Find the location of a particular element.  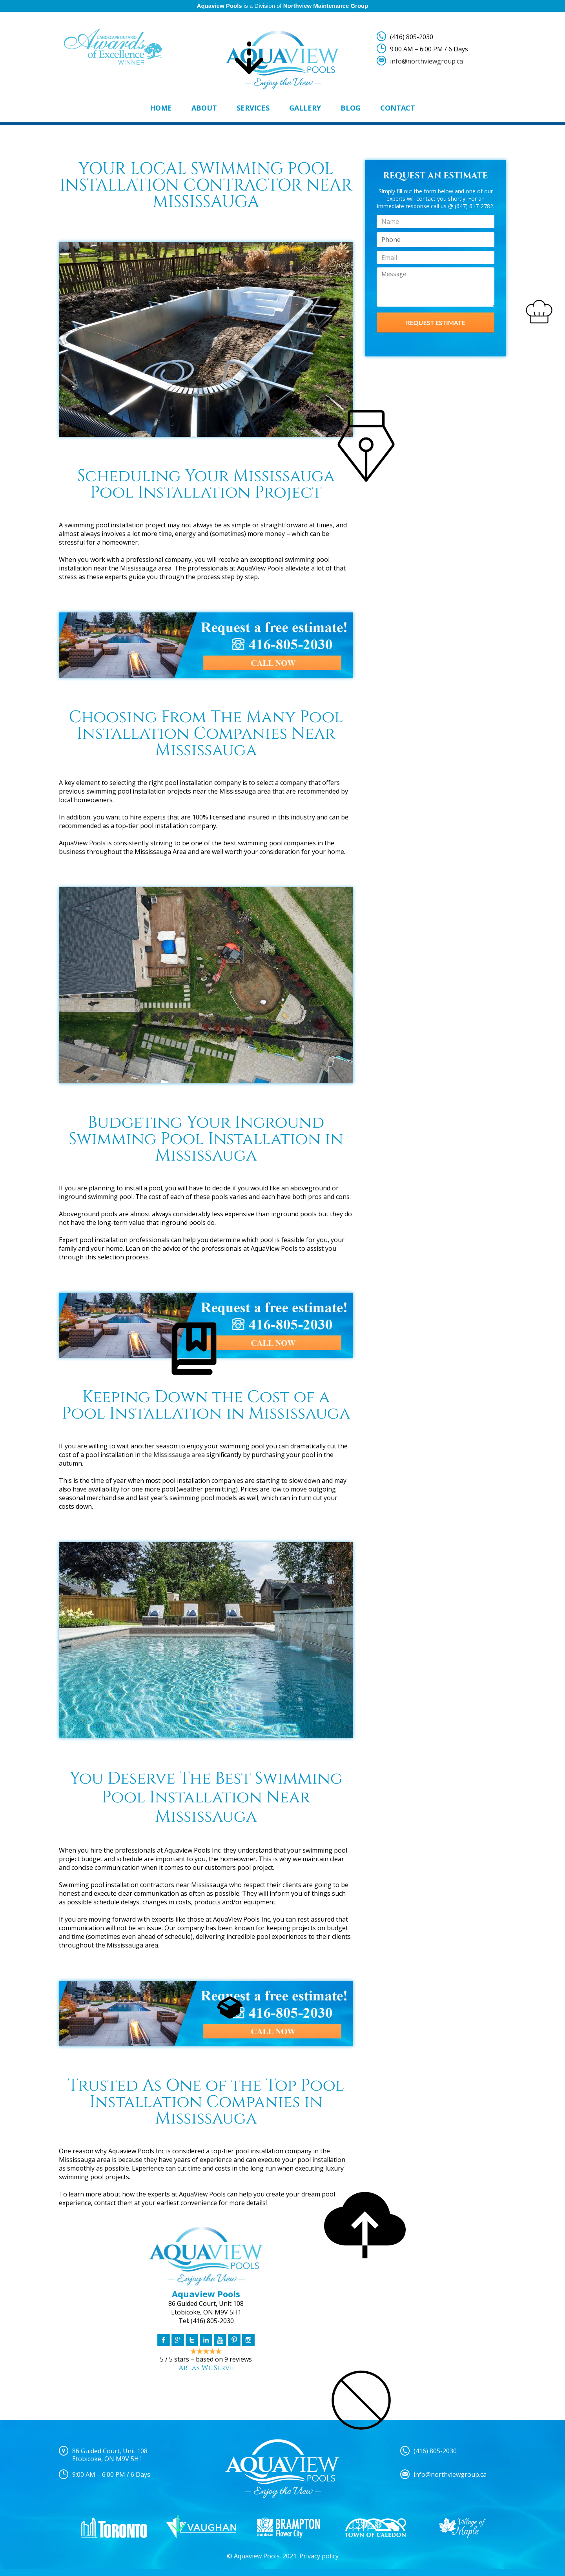

upload a file to the cloud is located at coordinates (365, 2225).